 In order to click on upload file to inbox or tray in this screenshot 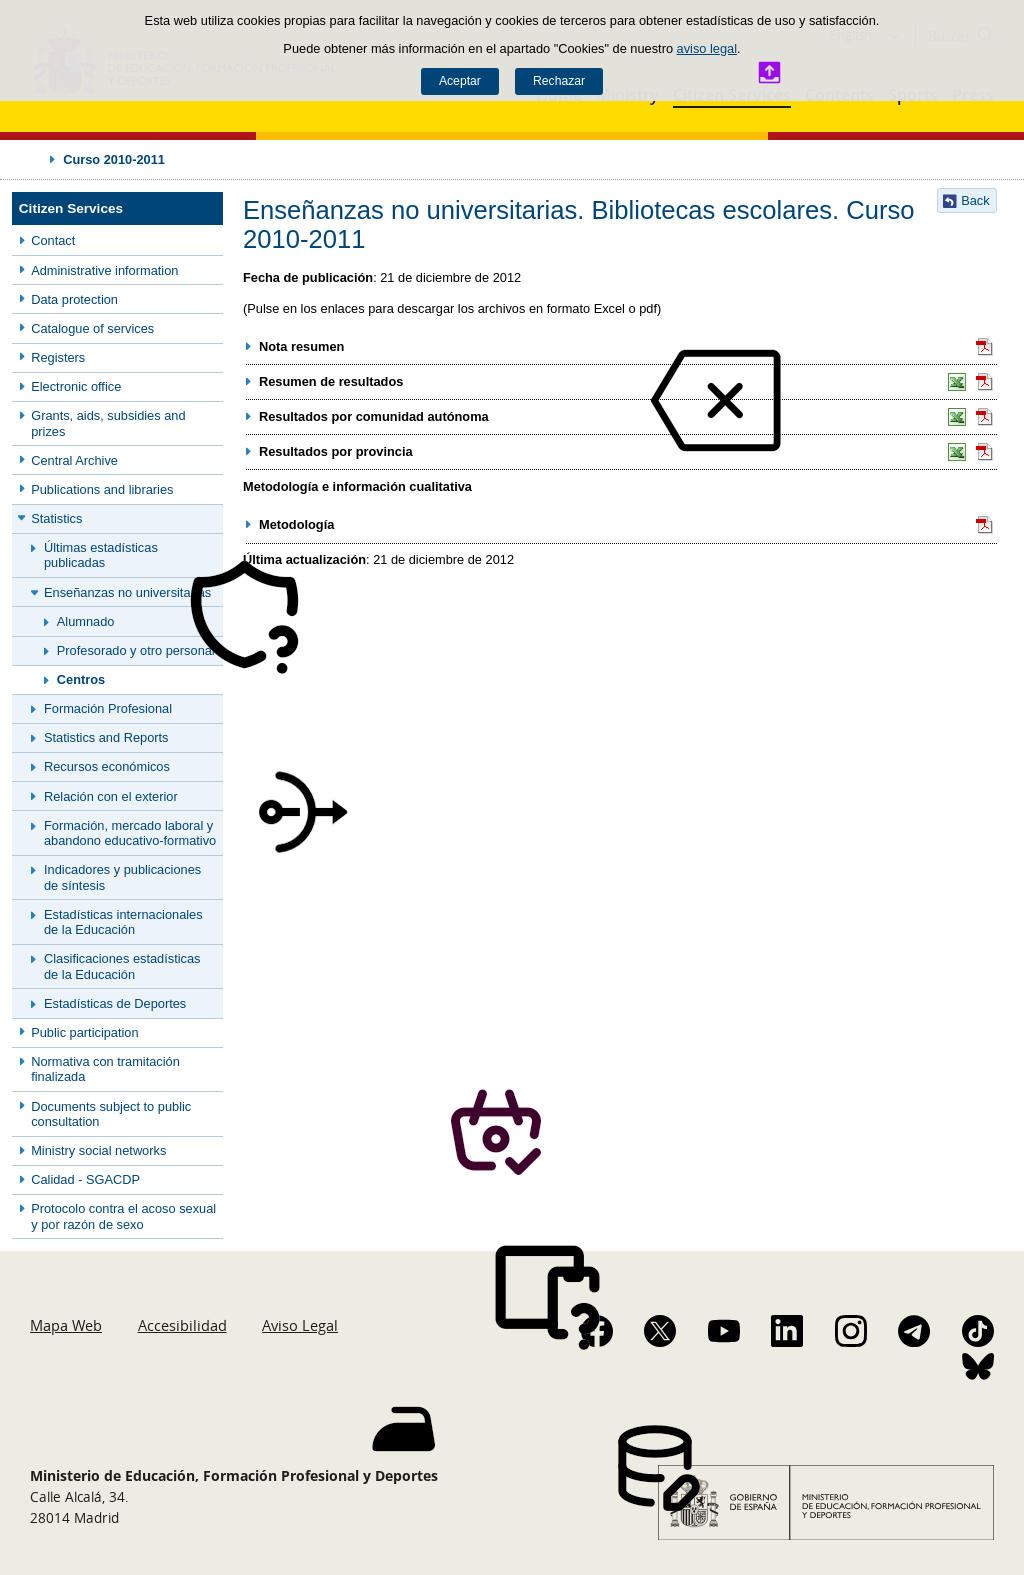, I will do `click(769, 72)`.